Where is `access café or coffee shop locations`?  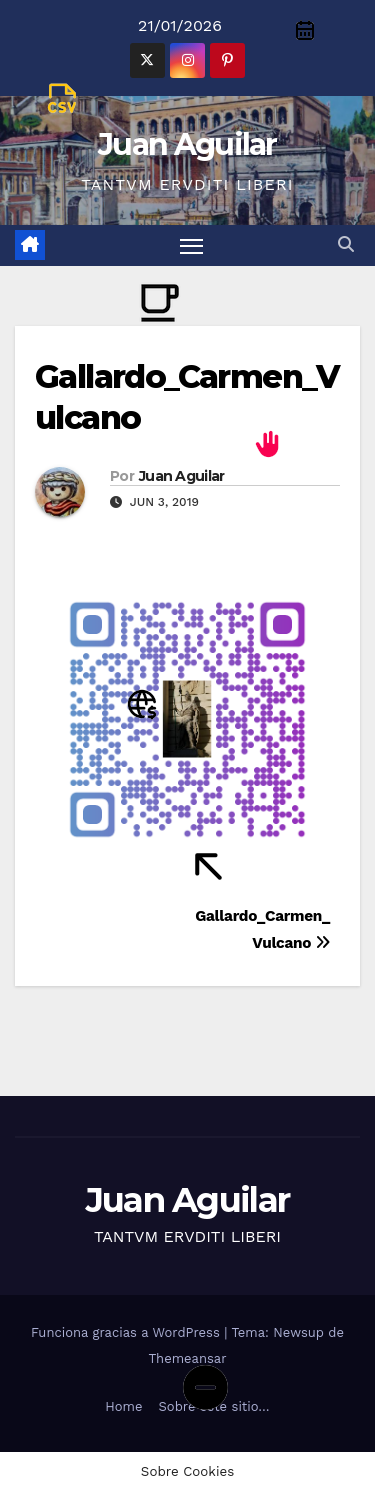
access café or coffee shop locations is located at coordinates (158, 303).